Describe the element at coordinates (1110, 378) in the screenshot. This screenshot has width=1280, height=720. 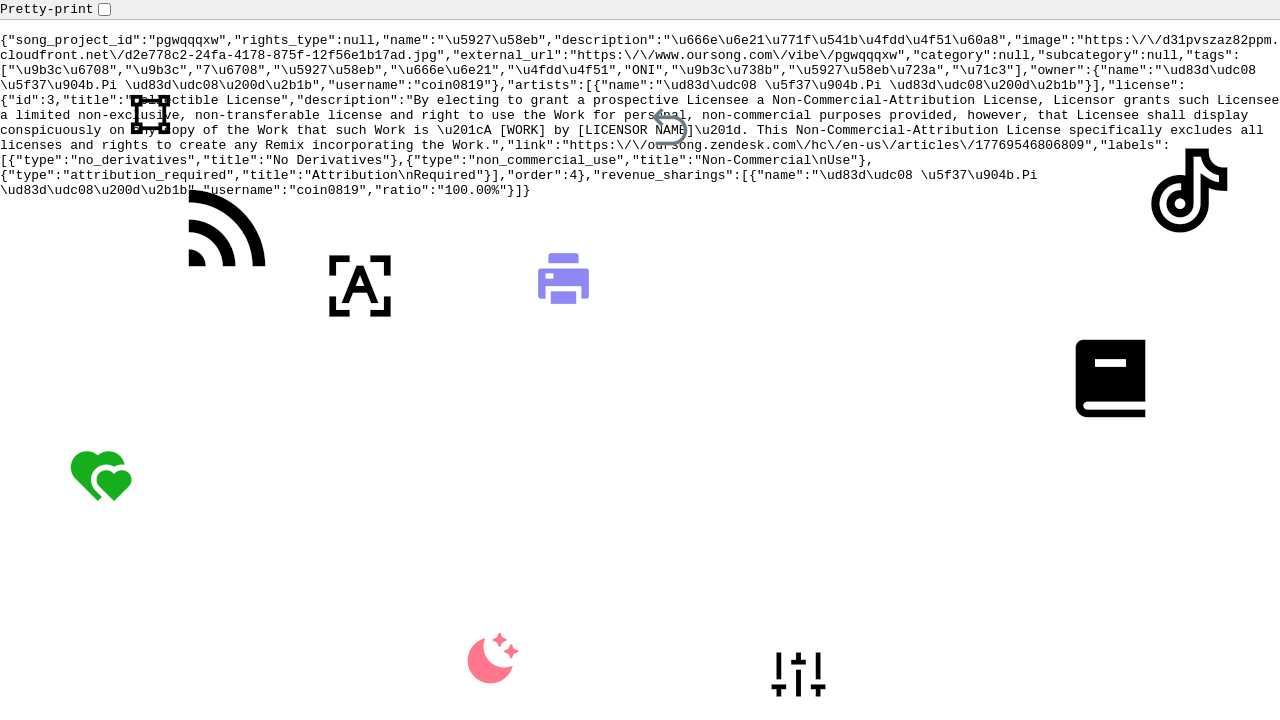
I see `open a book or reading app` at that location.